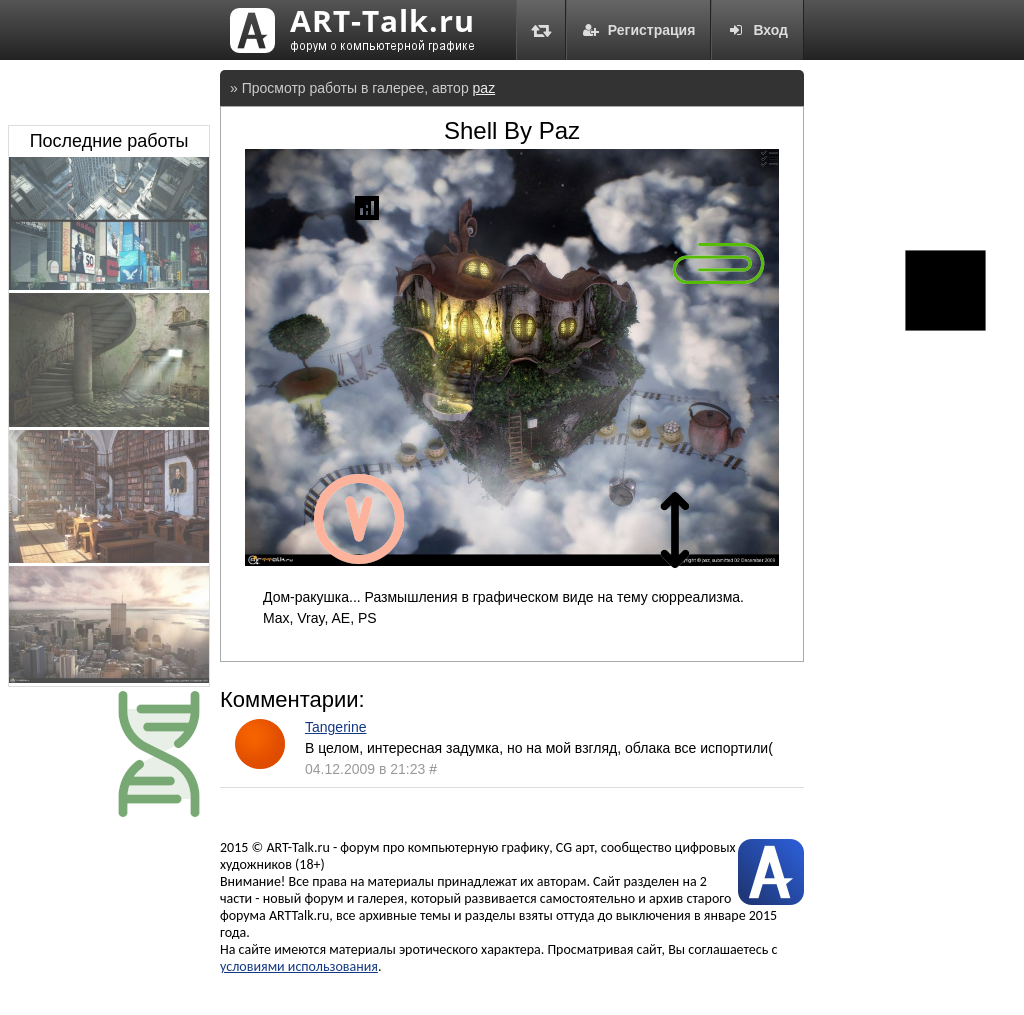 Image resolution: width=1024 pixels, height=1015 pixels. I want to click on view analytics and statistics, so click(367, 208).